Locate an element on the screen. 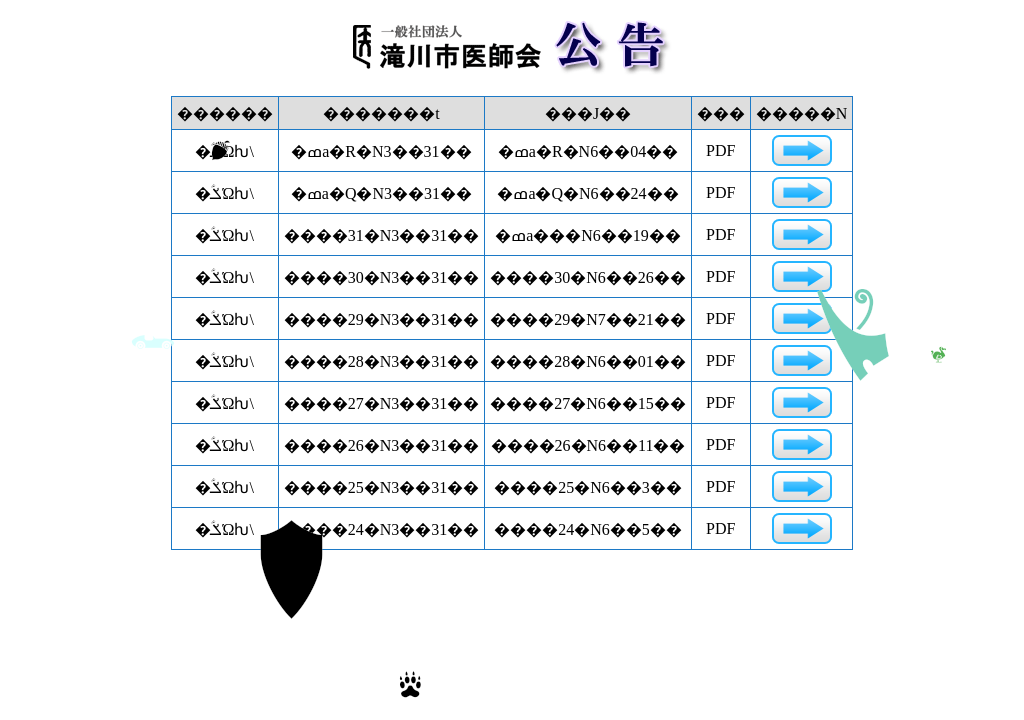  dodo bird icon for extinct species or wildlife game is located at coordinates (938, 354).